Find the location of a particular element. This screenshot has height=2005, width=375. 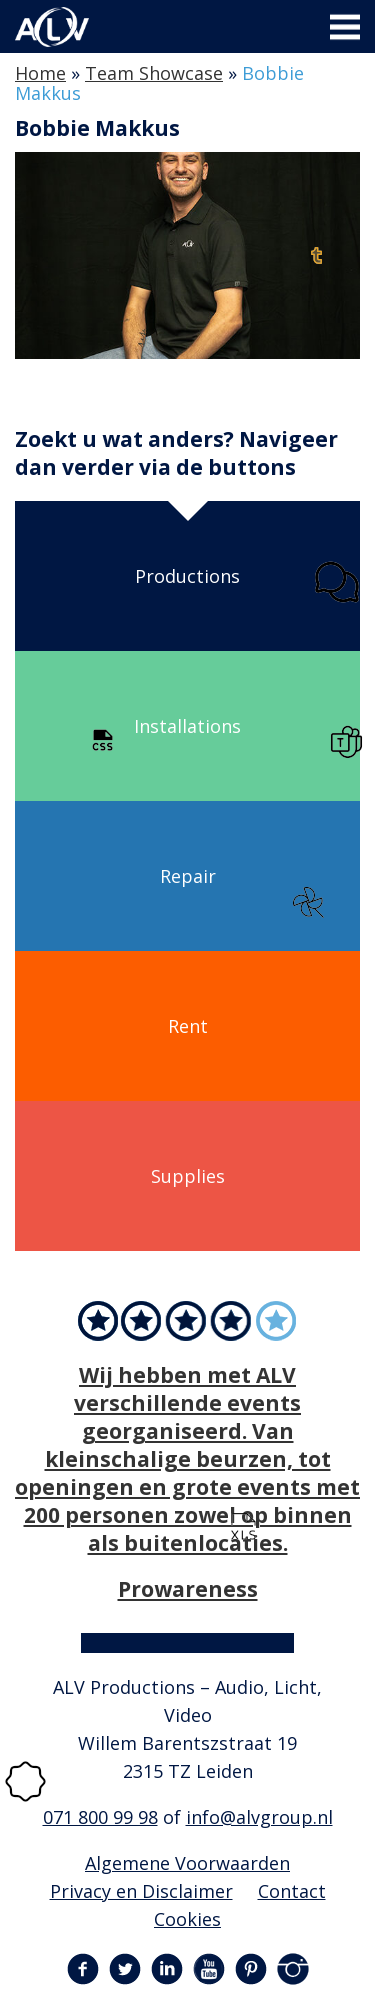

indicates a verified or certified status is located at coordinates (25, 1781).